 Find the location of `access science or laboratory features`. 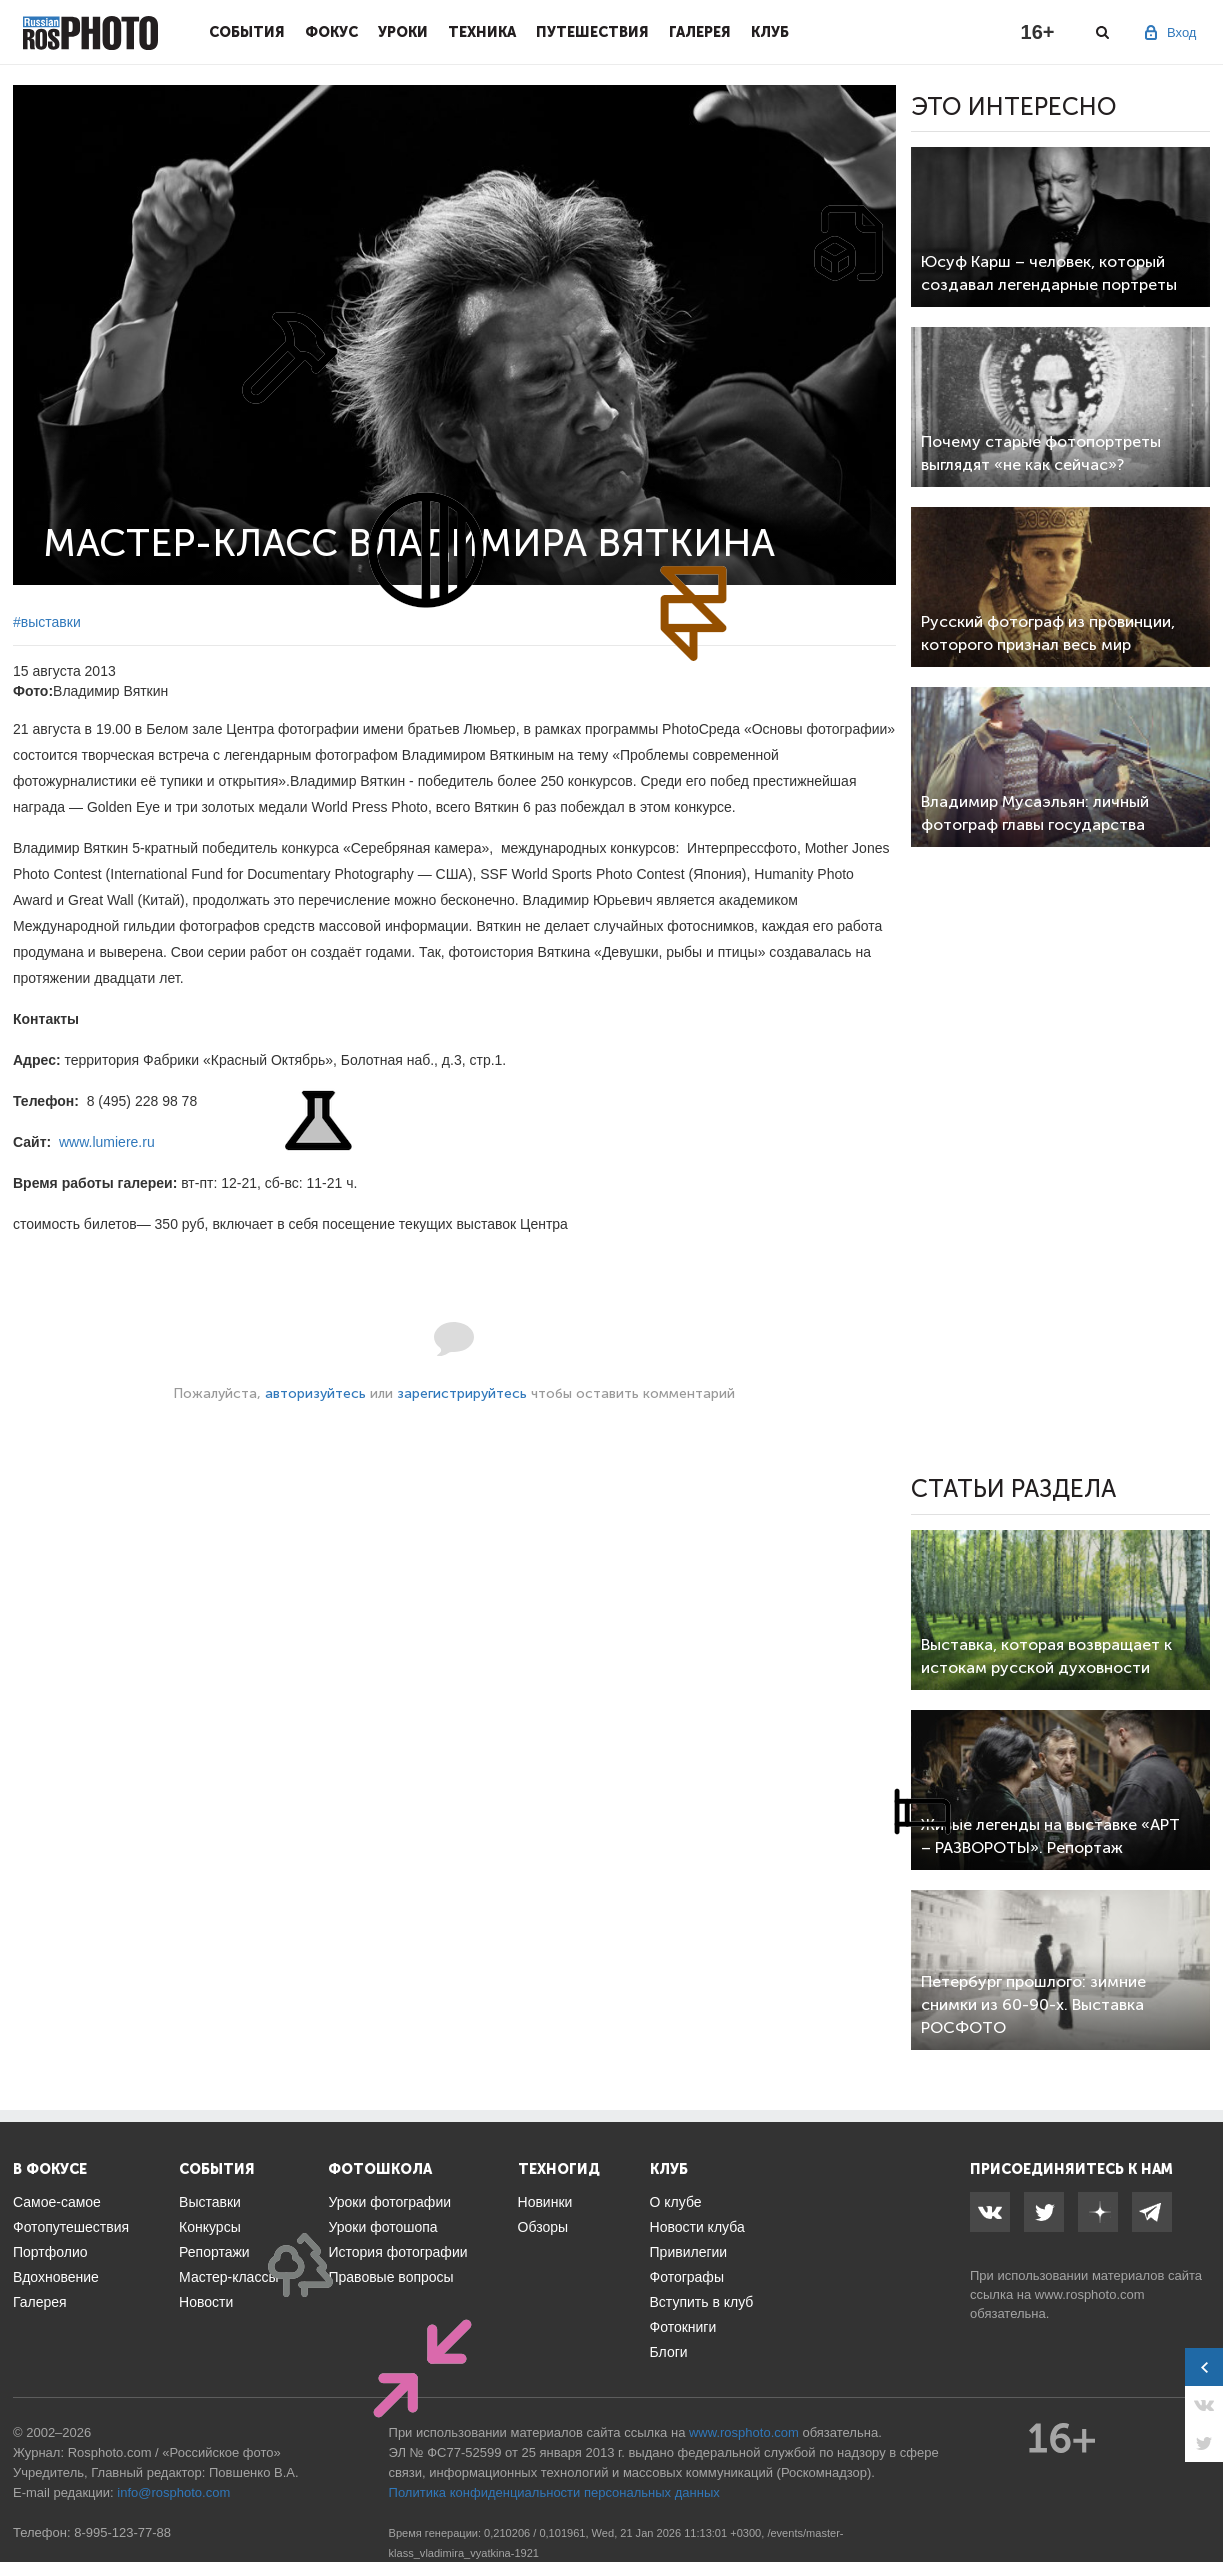

access science or laboratory features is located at coordinates (318, 1120).